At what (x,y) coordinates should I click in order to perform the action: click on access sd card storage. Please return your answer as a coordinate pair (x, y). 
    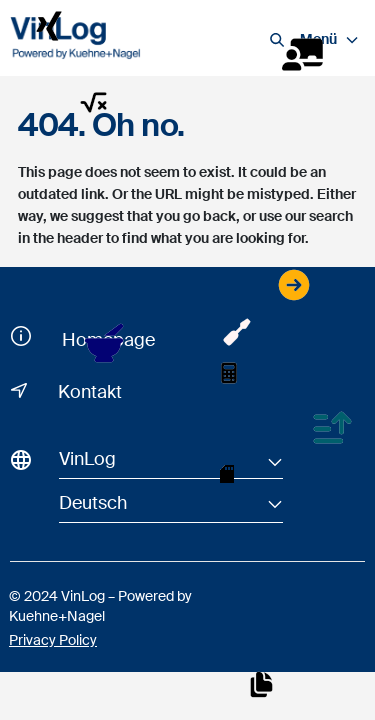
    Looking at the image, I should click on (227, 474).